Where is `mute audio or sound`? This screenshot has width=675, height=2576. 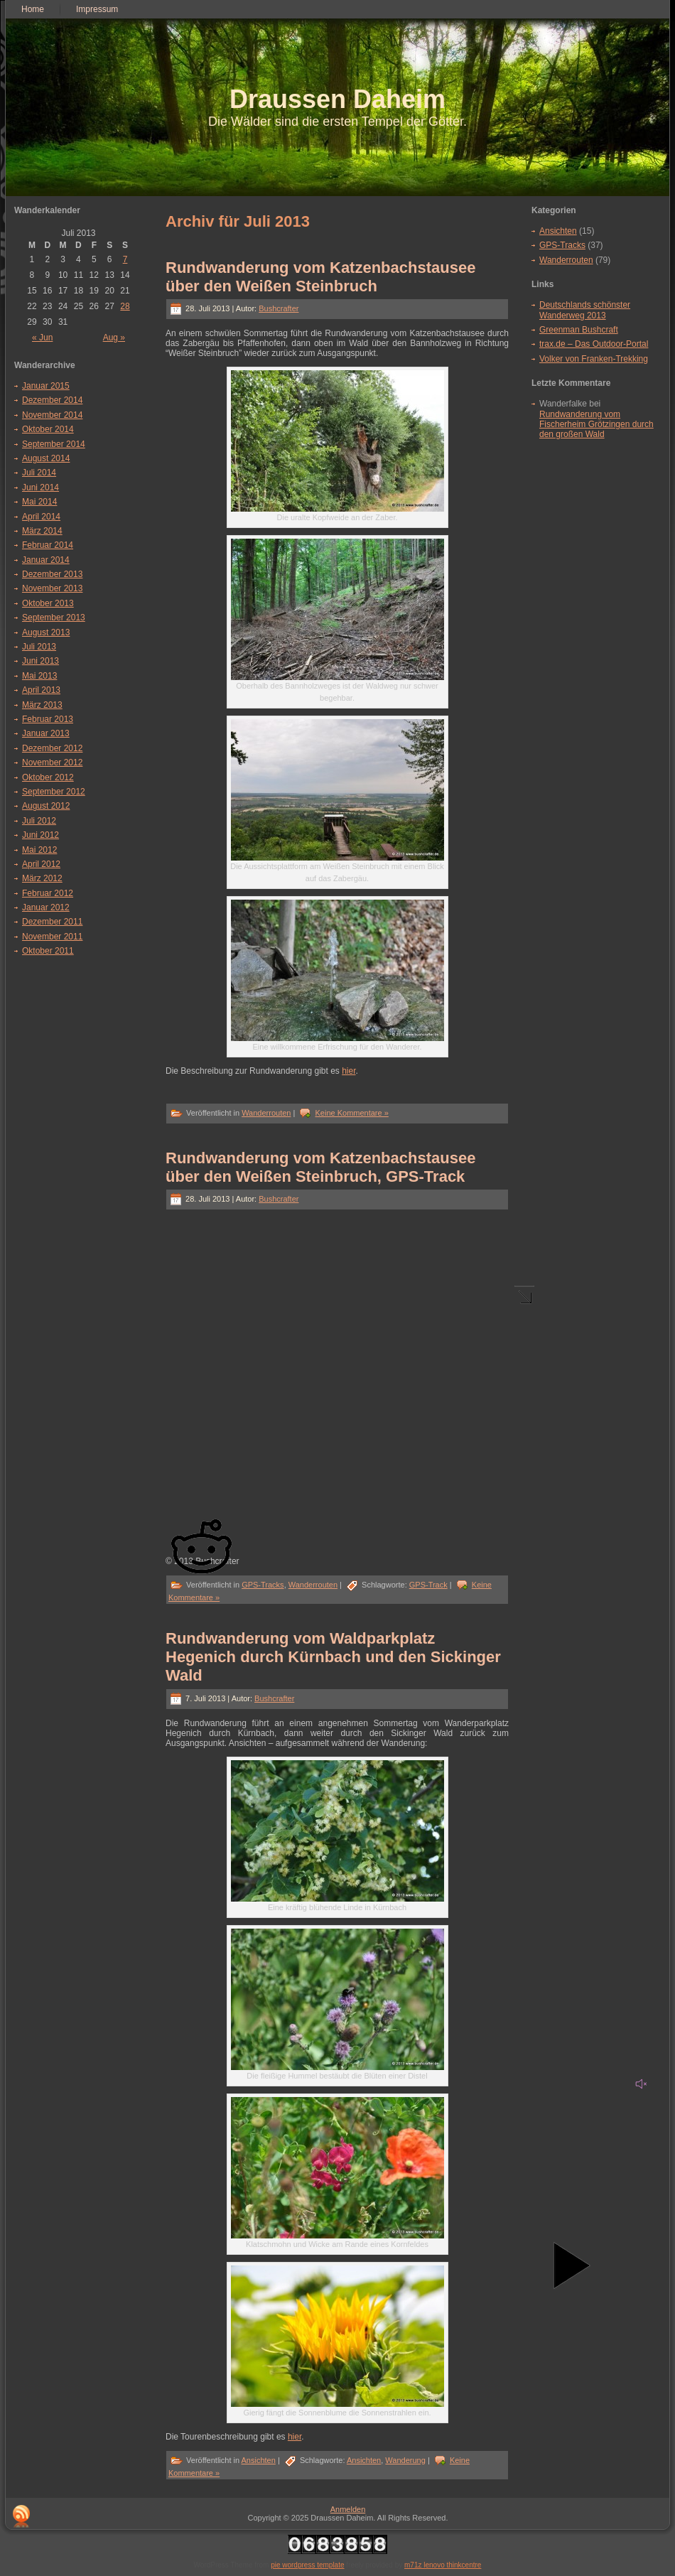
mute audio or sound is located at coordinates (640, 2084).